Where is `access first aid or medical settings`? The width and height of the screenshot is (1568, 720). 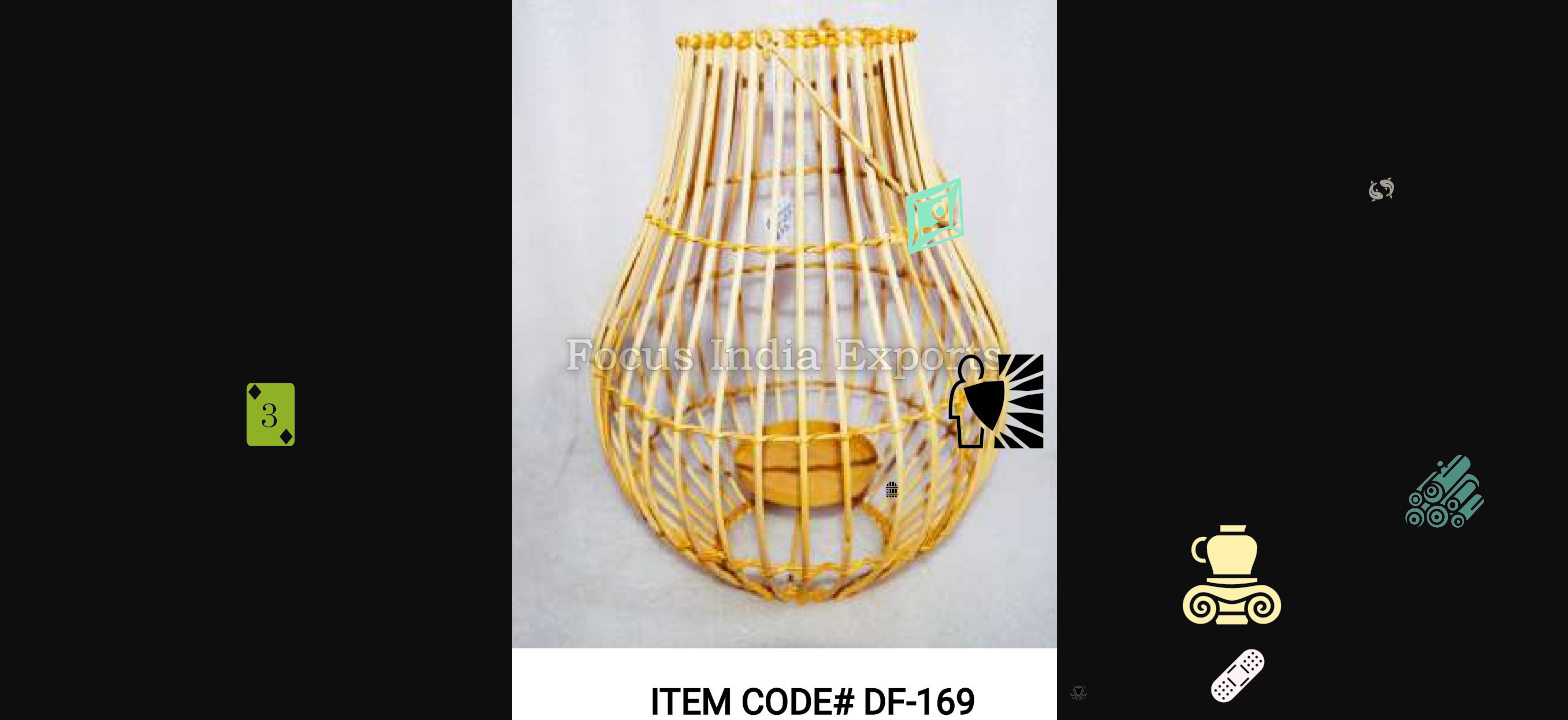
access first aid or medical settings is located at coordinates (1237, 675).